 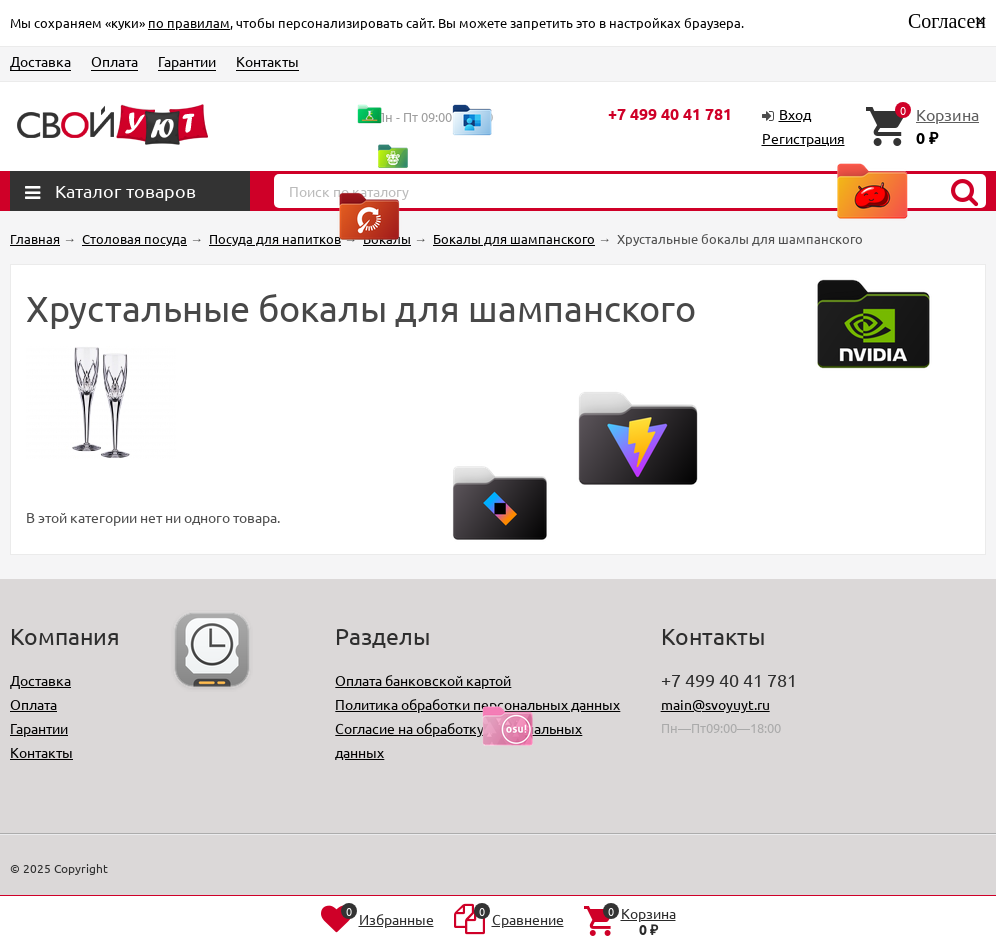 I want to click on open vite project folder, so click(x=637, y=441).